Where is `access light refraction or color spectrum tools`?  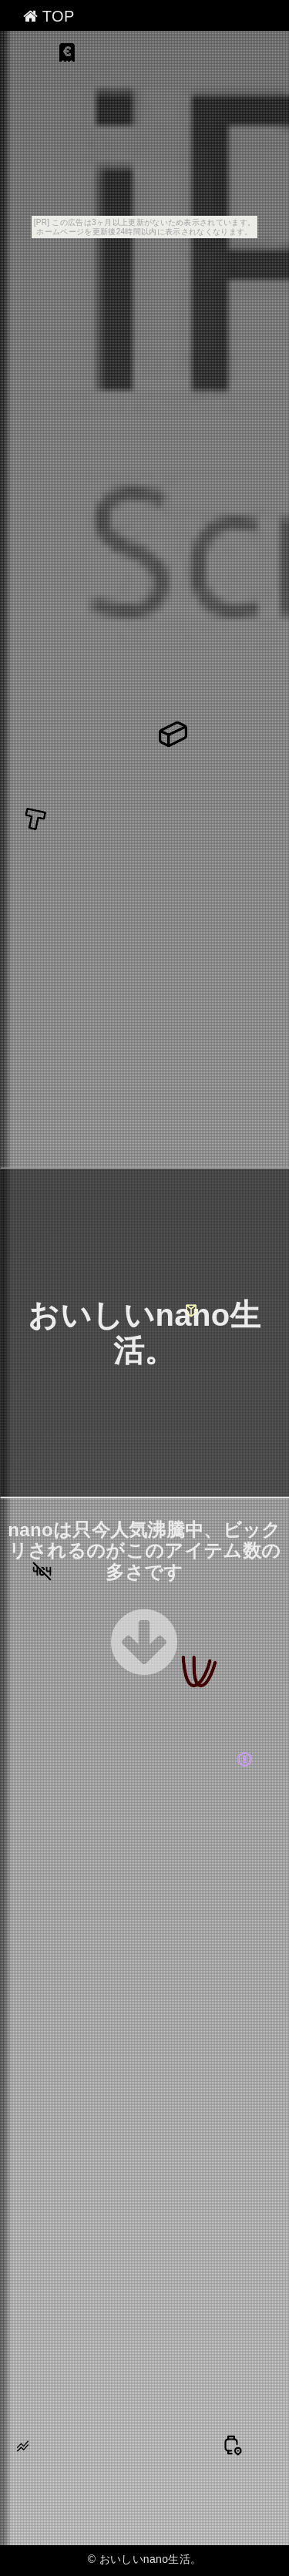
access light refraction or color spectrum tools is located at coordinates (191, 1310).